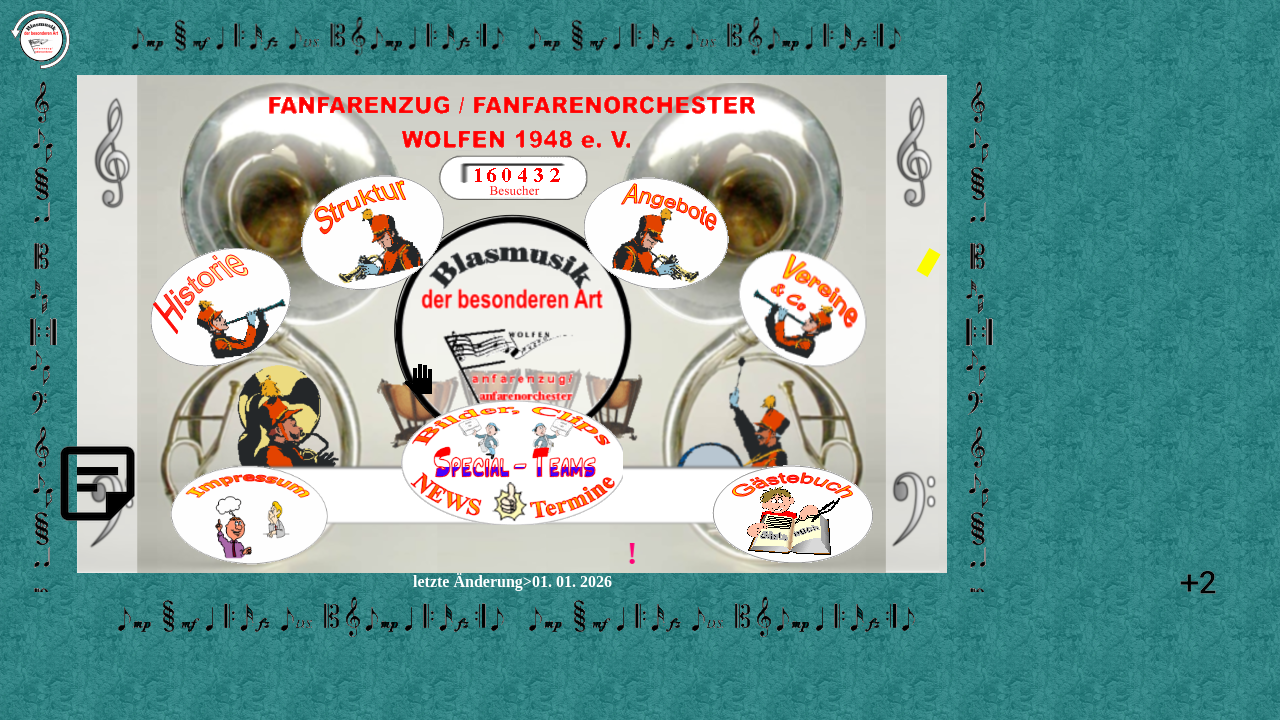 The image size is (1280, 720). What do you see at coordinates (418, 379) in the screenshot?
I see `stop or pause an action` at bounding box center [418, 379].